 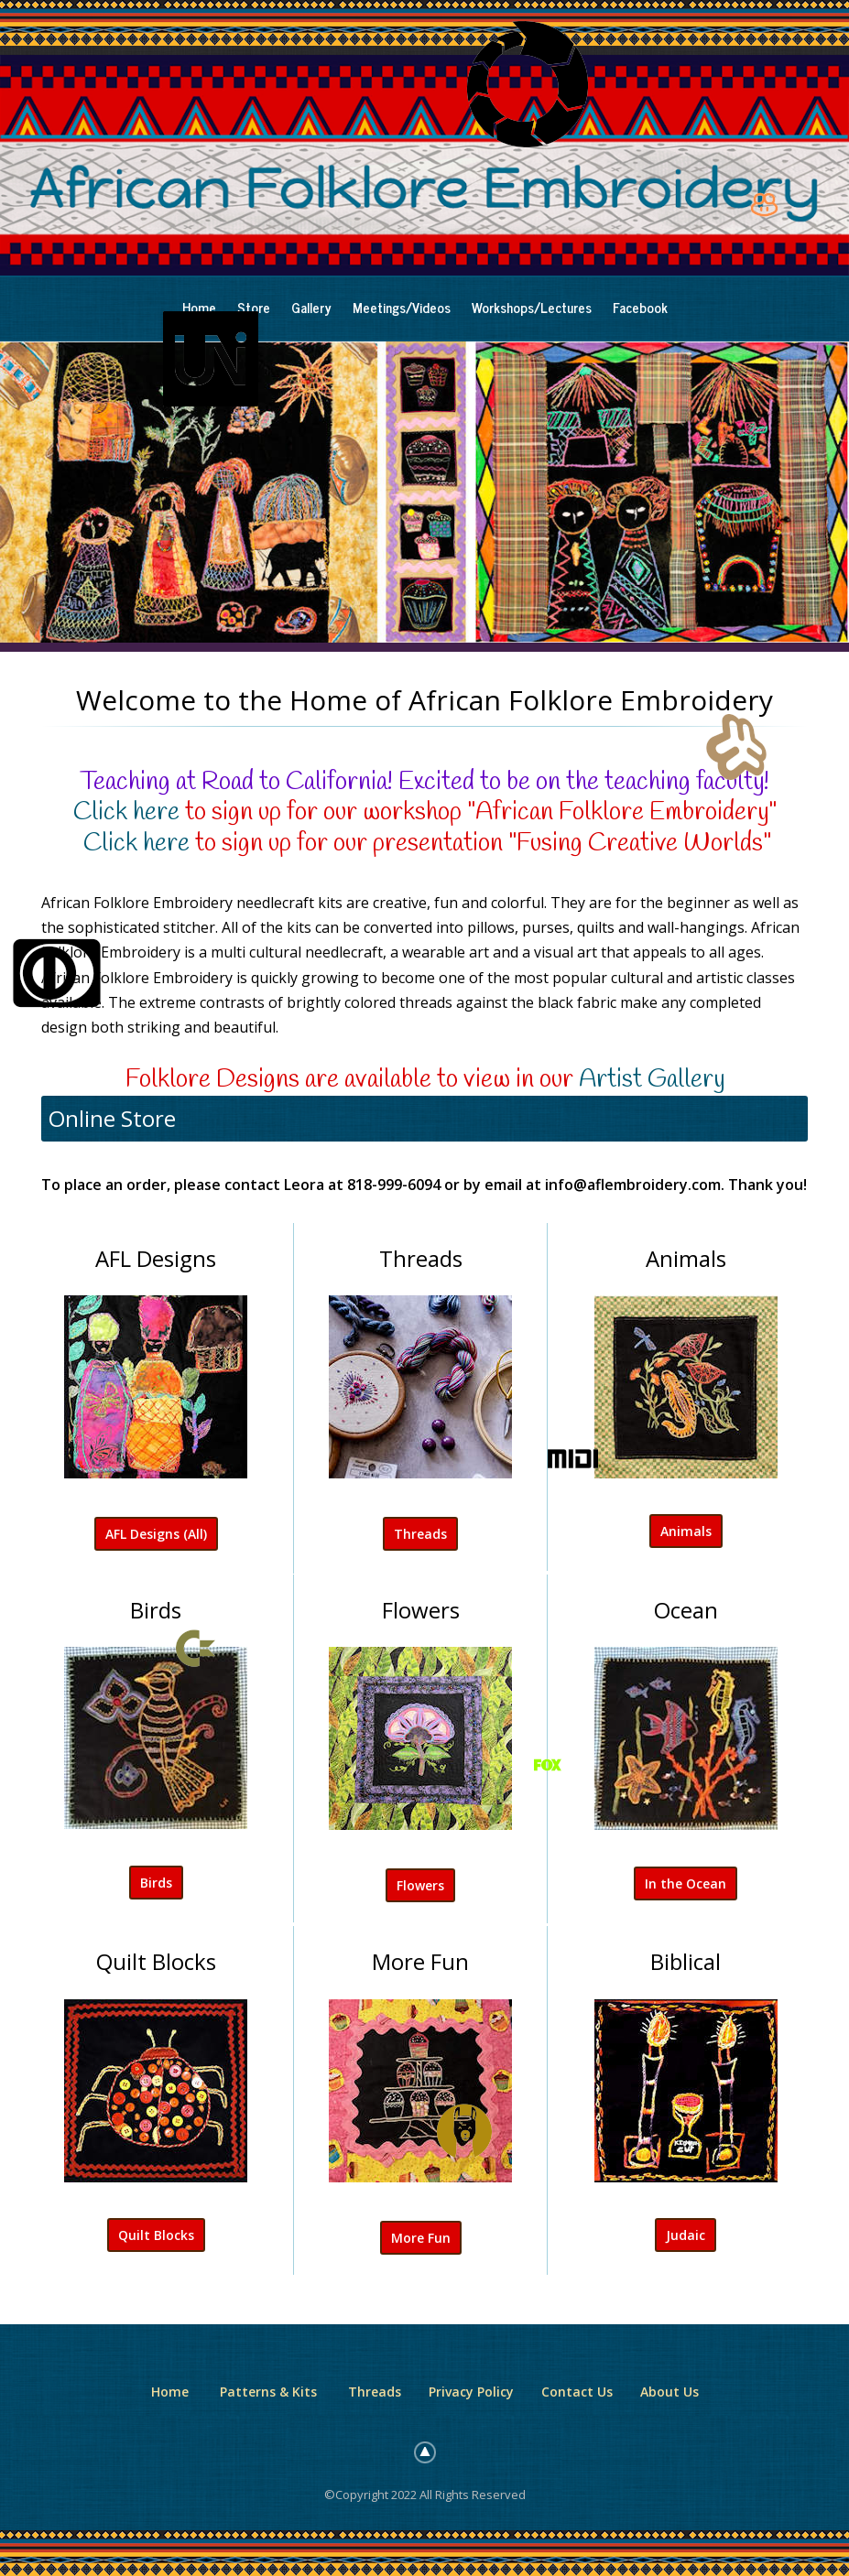 I want to click on unicode consortium logo, so click(x=211, y=359).